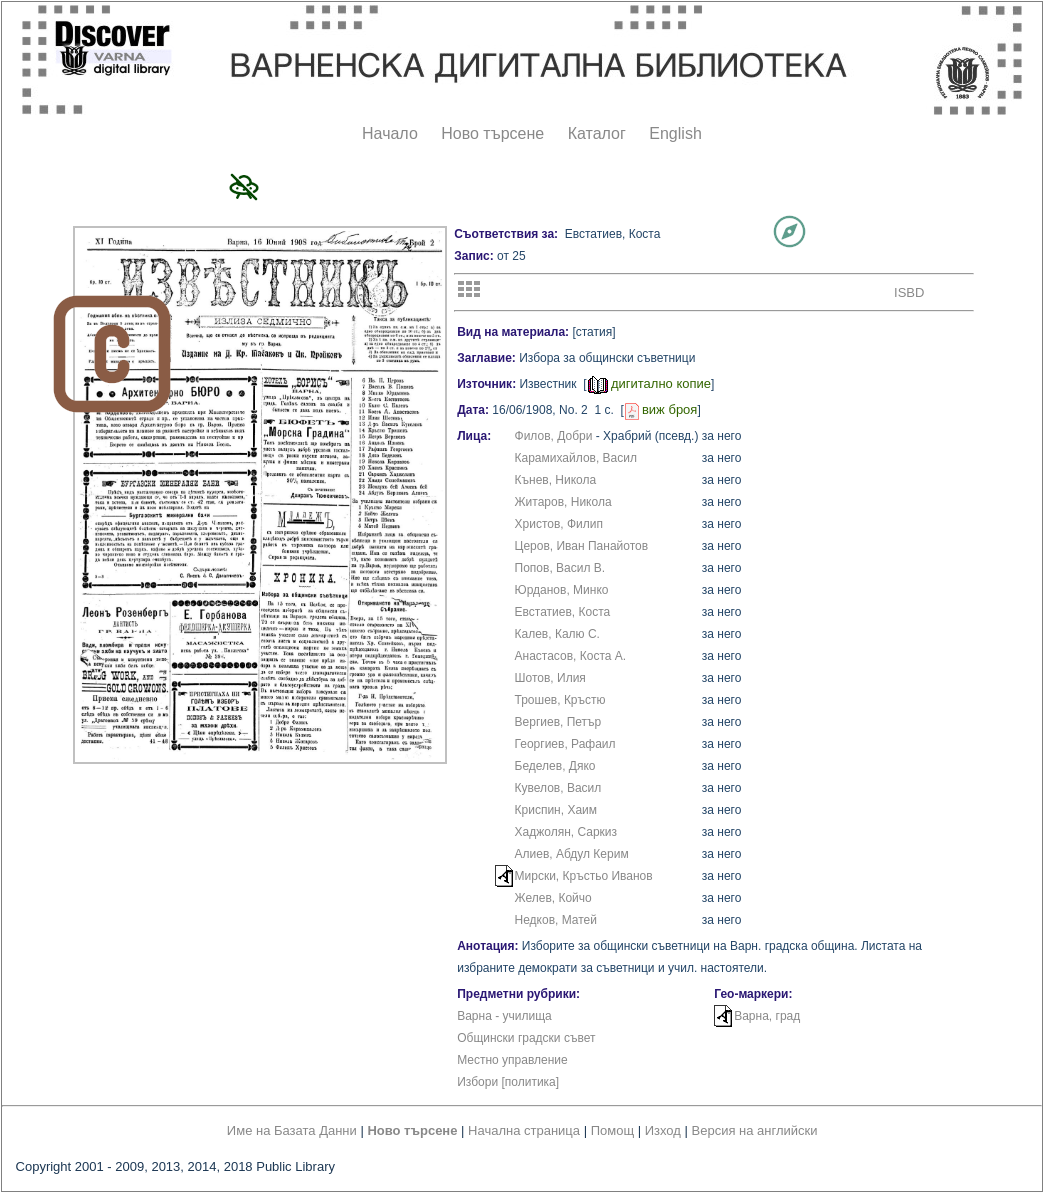 Image resolution: width=1043 pixels, height=1193 pixels. What do you see at coordinates (244, 187) in the screenshot?
I see `disable UFO or alien-themed mode` at bounding box center [244, 187].